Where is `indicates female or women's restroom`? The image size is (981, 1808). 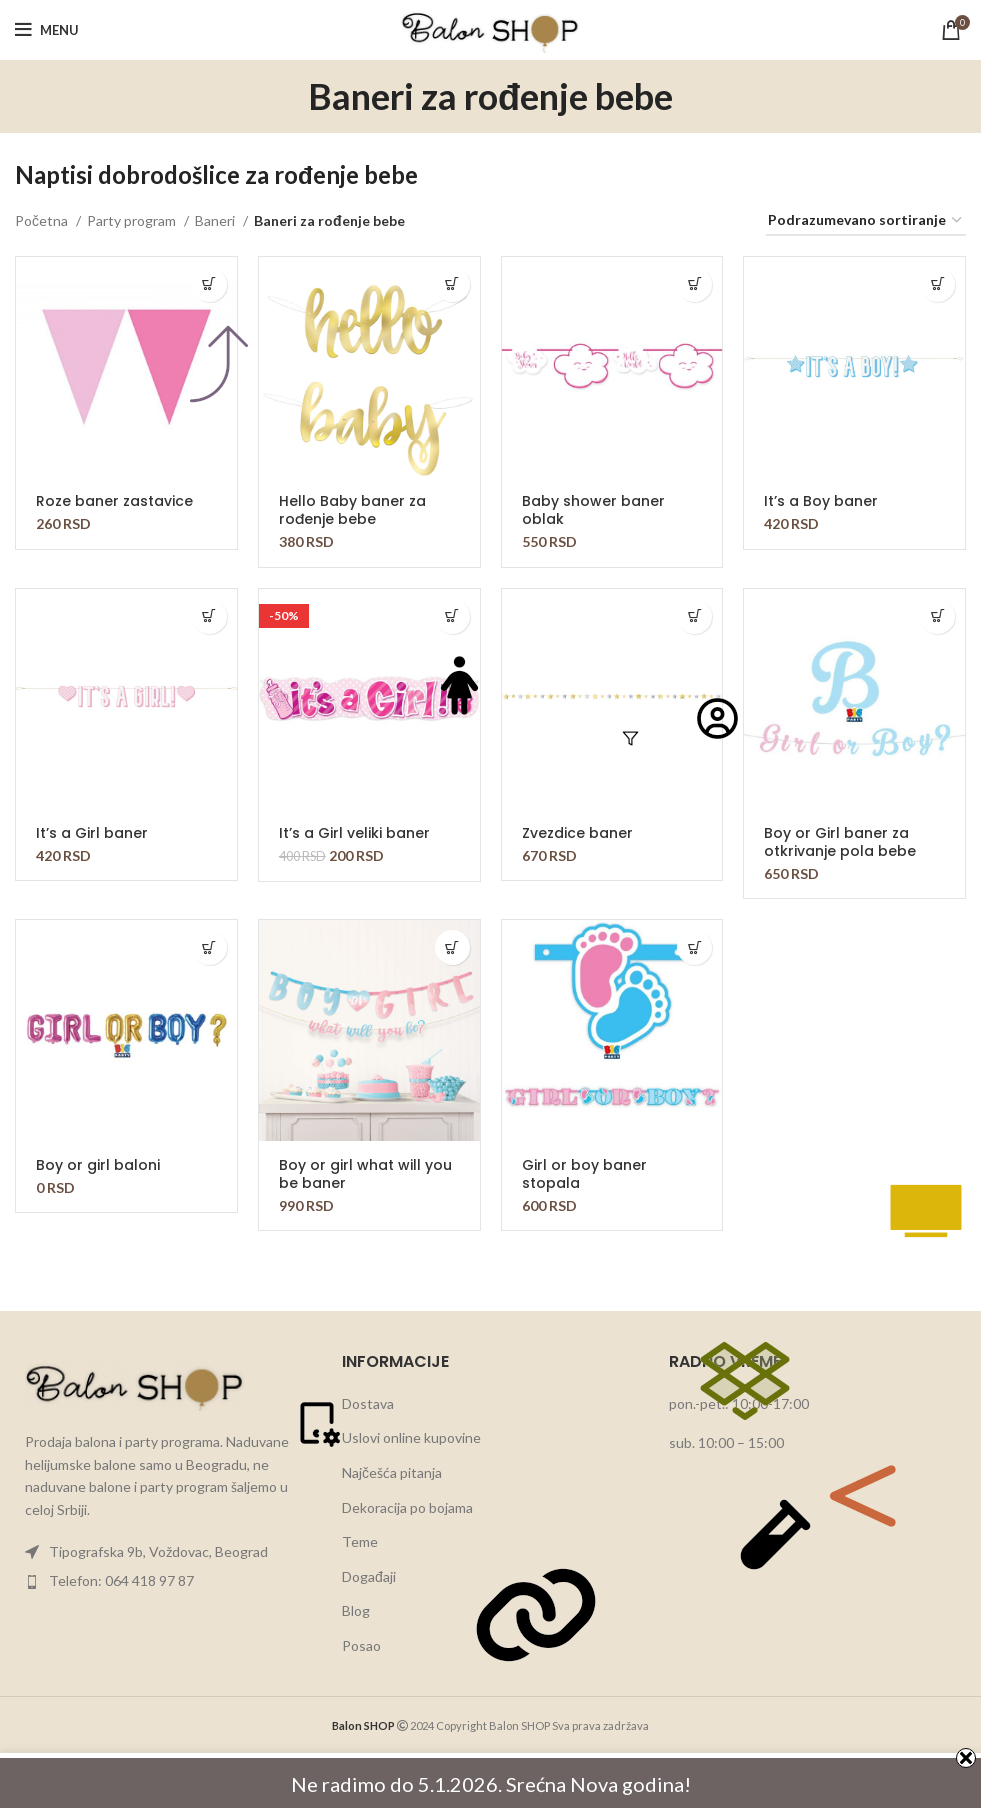
indicates female or women's restroom is located at coordinates (459, 685).